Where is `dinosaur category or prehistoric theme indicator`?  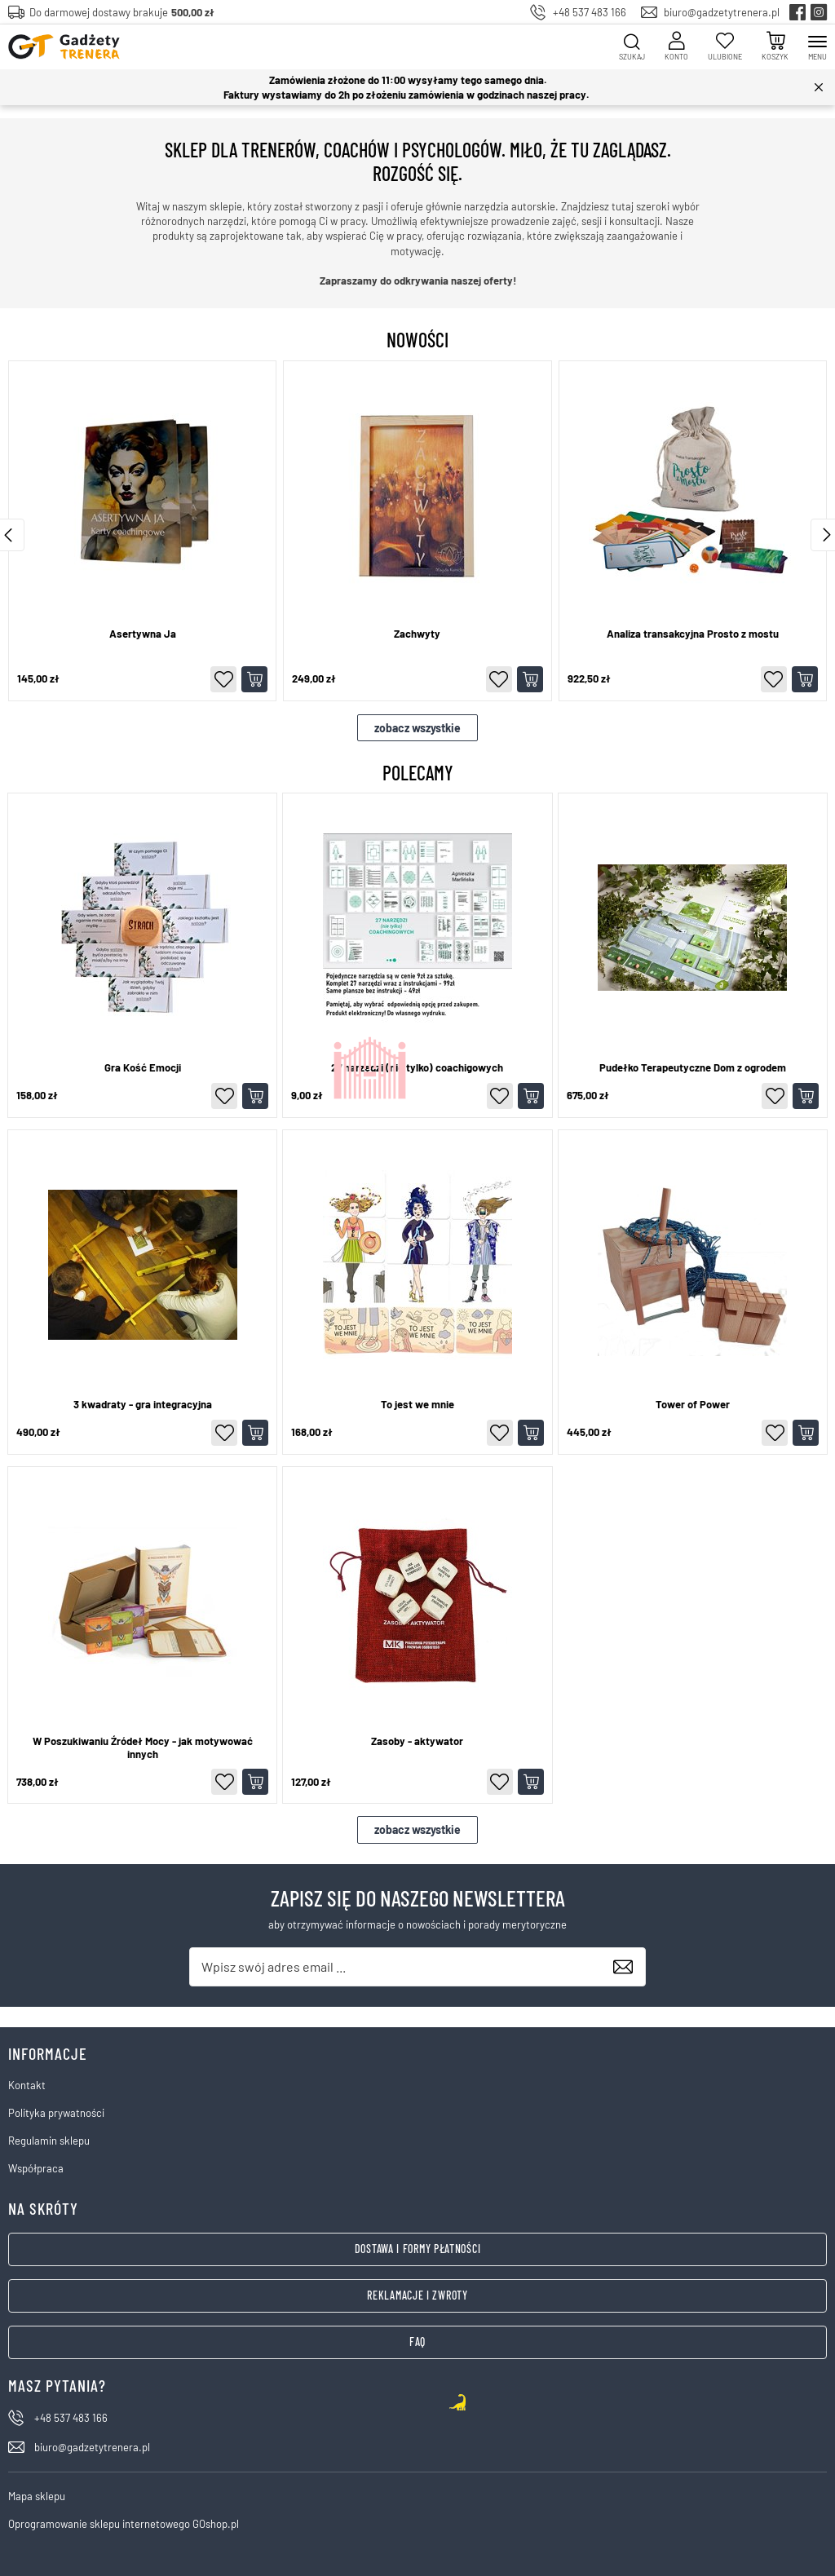
dinosaur category or prehistoric theme indicator is located at coordinates (457, 2402).